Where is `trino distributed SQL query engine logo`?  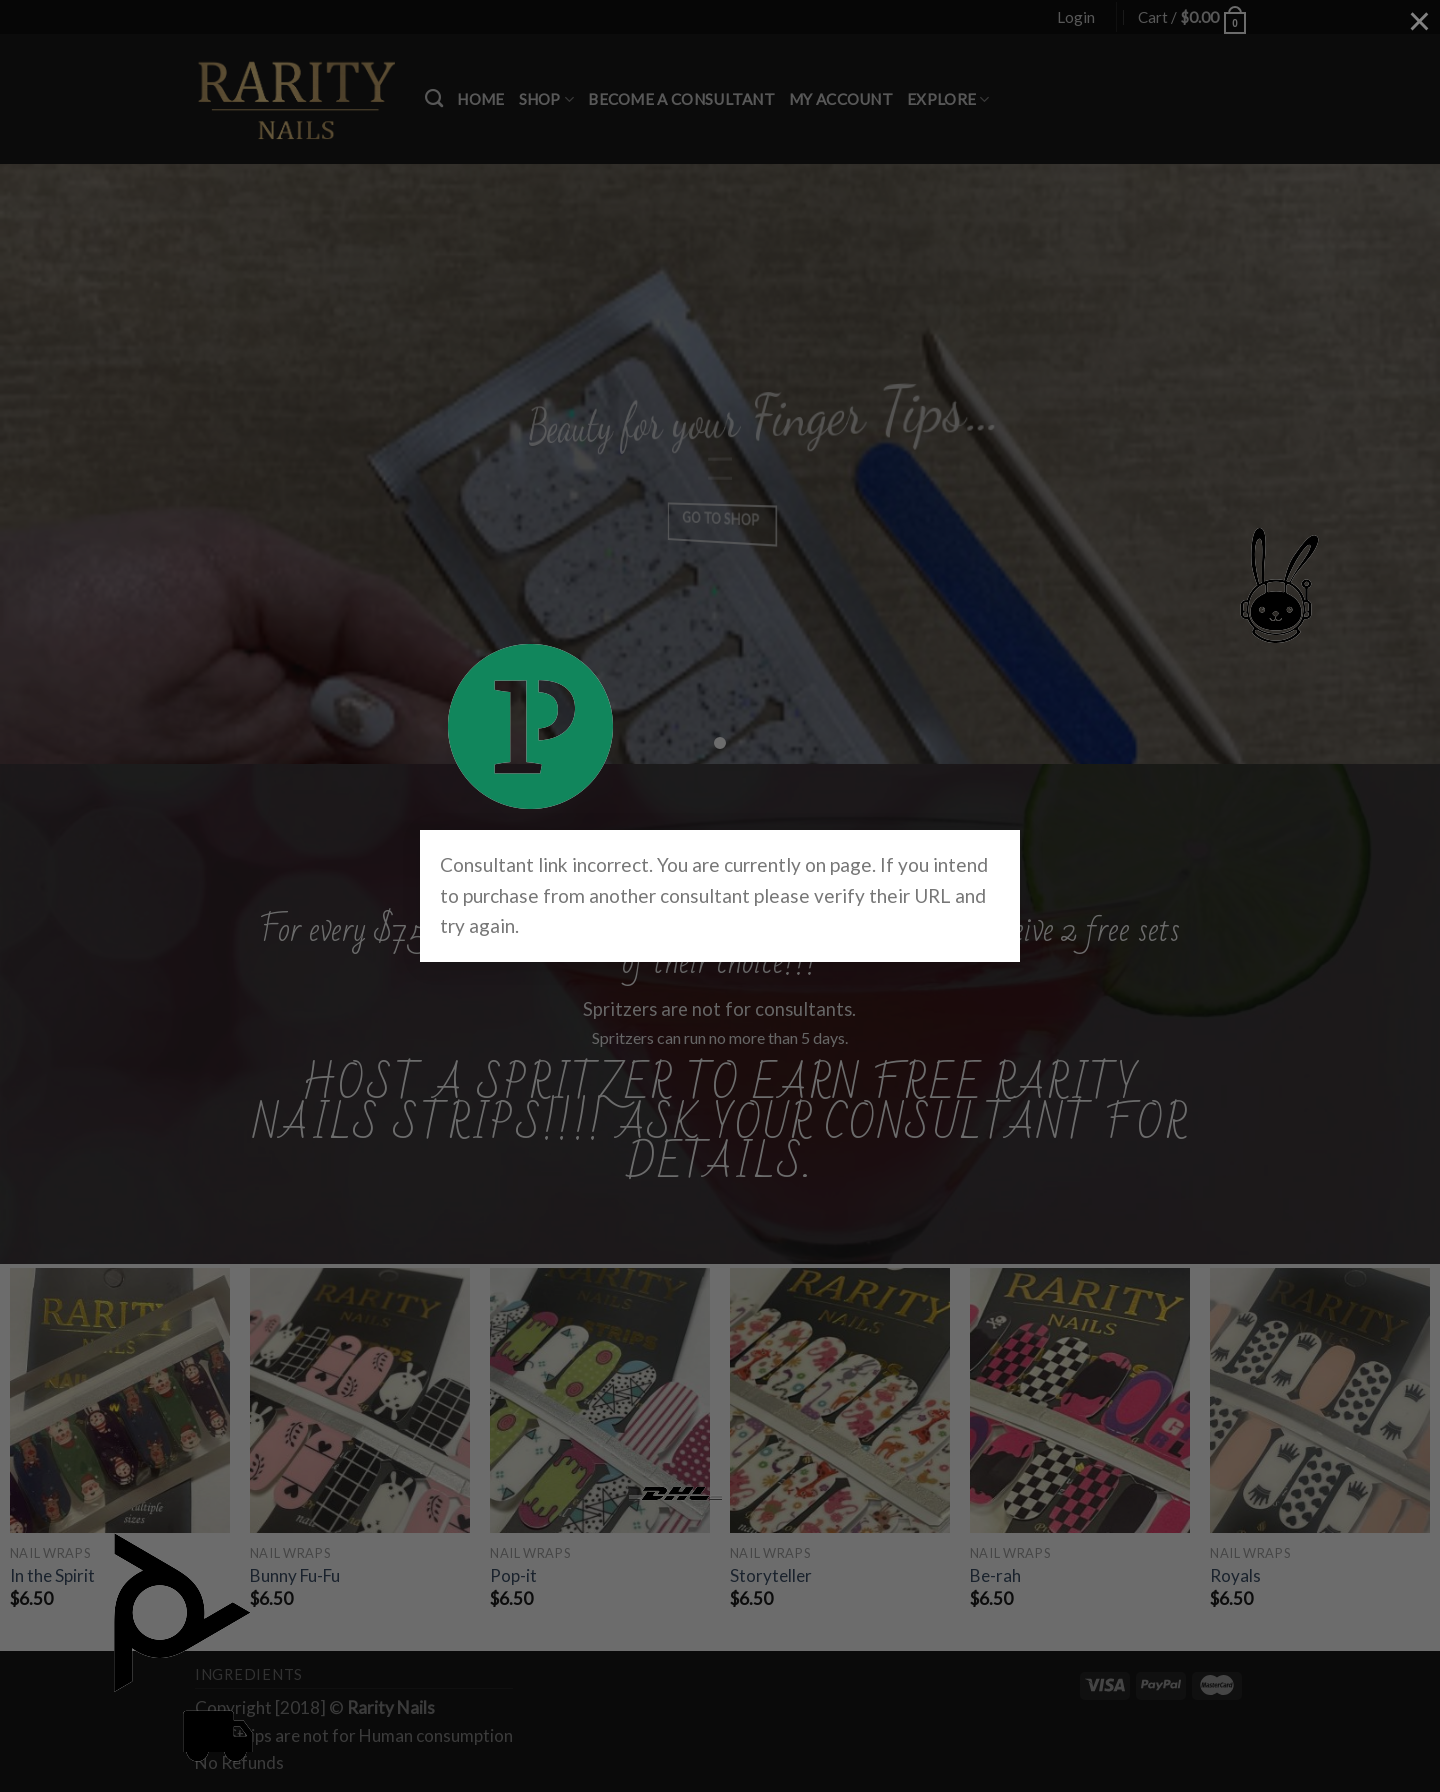 trino distributed SQL query engine logo is located at coordinates (1279, 585).